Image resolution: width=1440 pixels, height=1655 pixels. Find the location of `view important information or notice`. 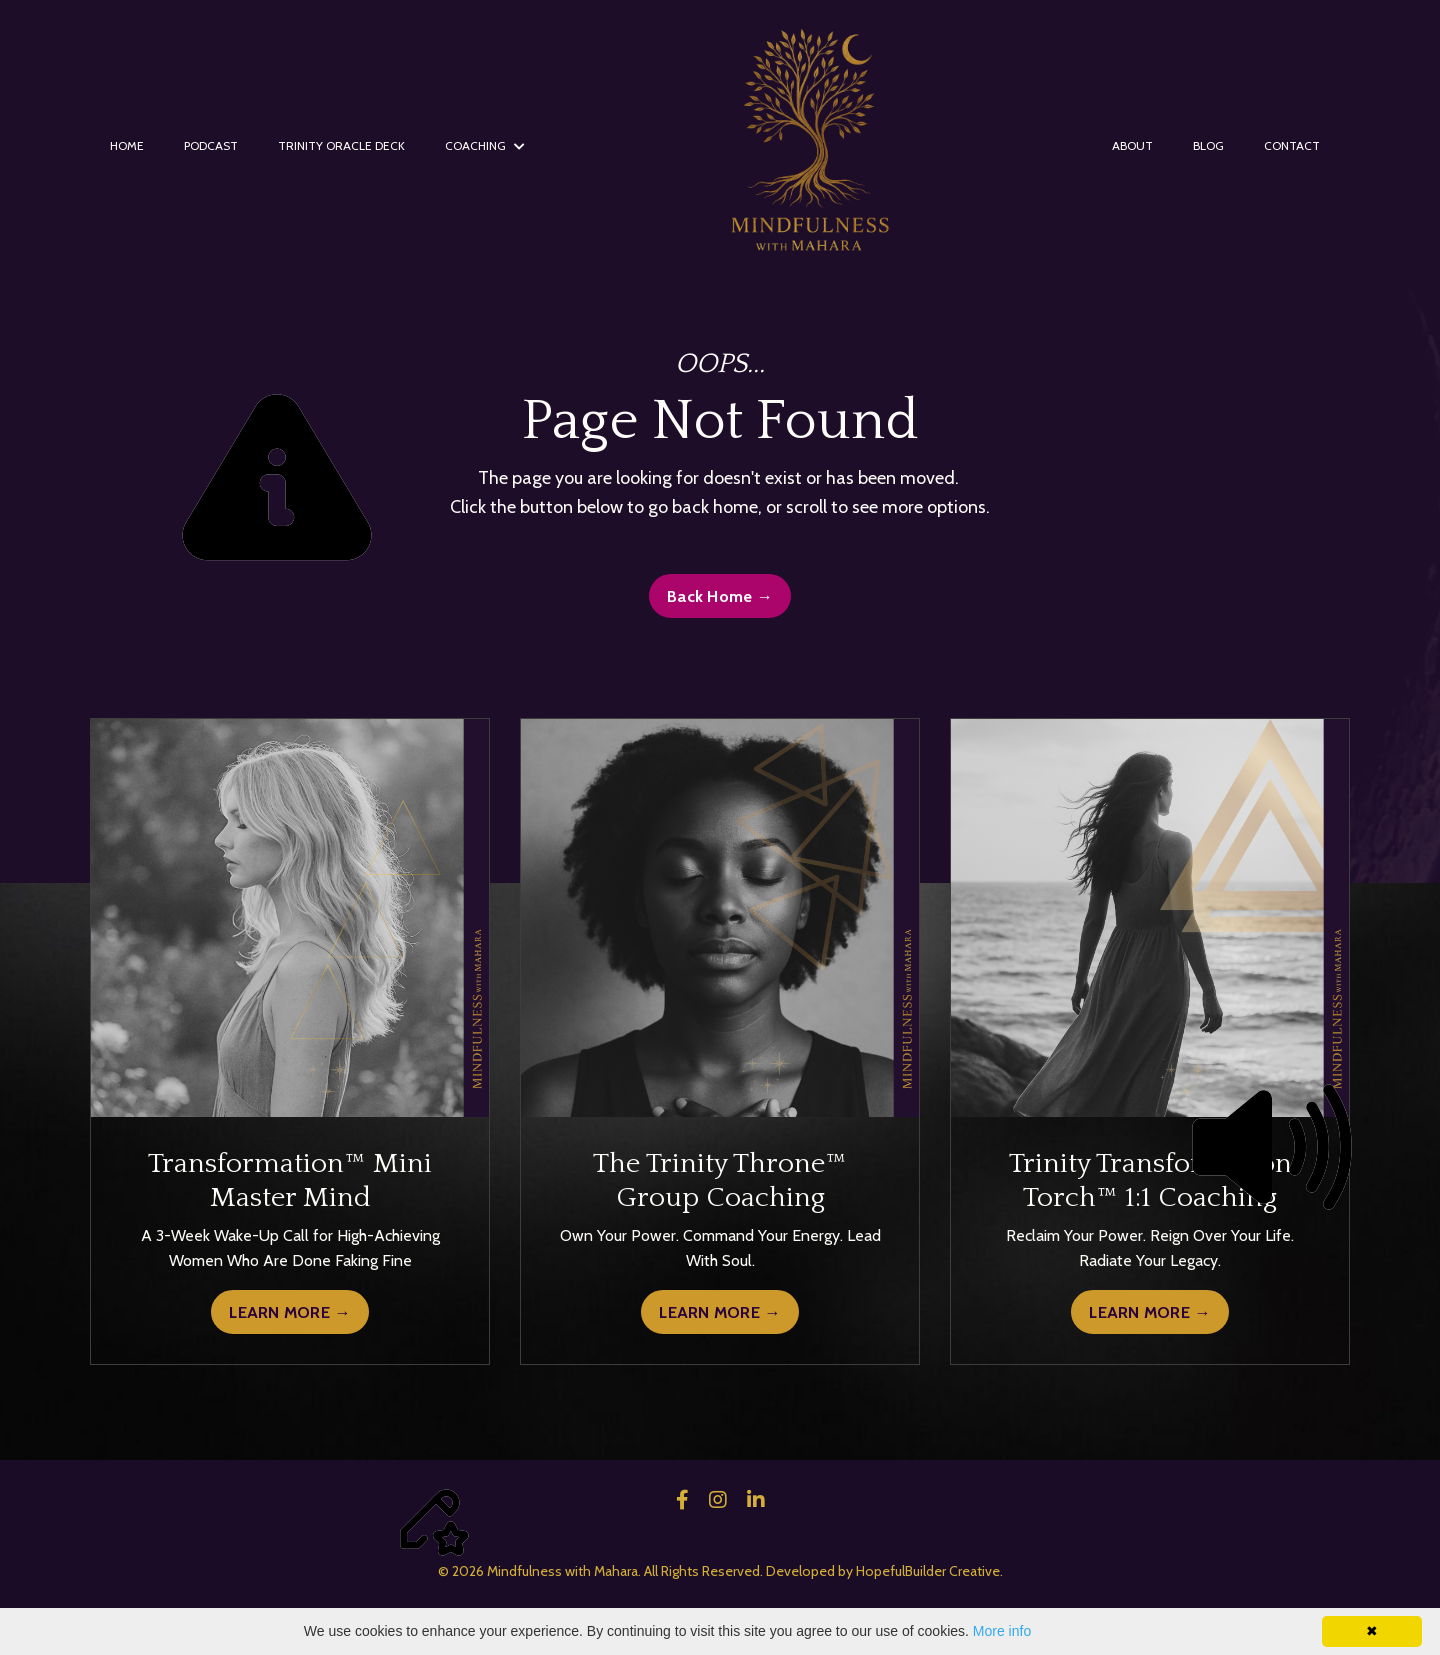

view important information or notice is located at coordinates (277, 483).